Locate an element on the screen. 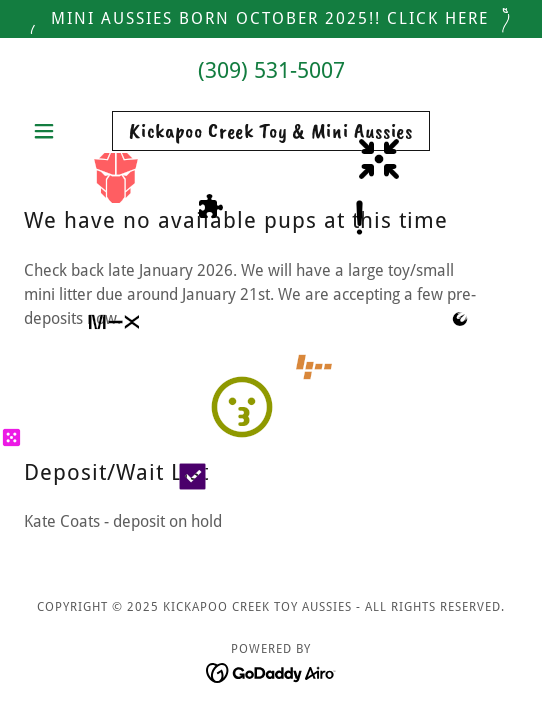 The image size is (542, 720). indicates a selected or completed item is located at coordinates (192, 476).